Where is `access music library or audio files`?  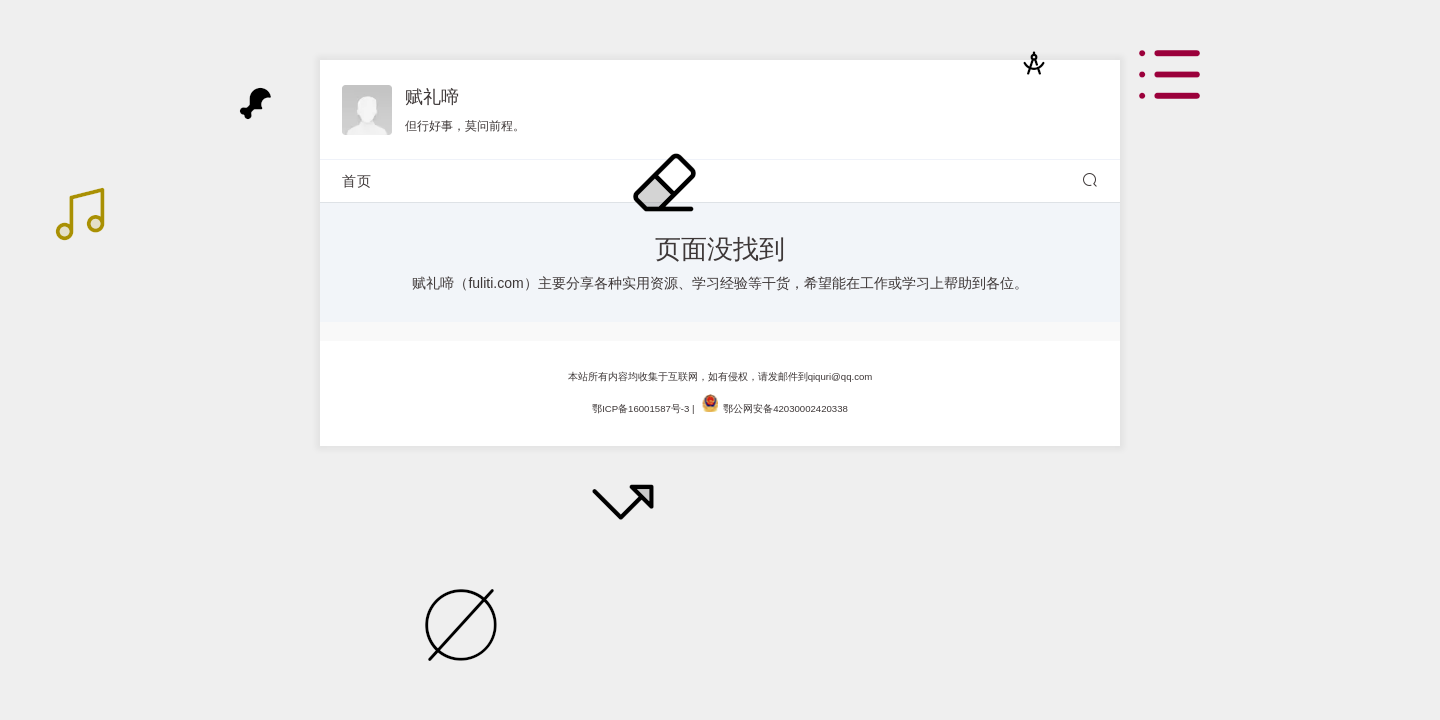
access music library or audio files is located at coordinates (83, 215).